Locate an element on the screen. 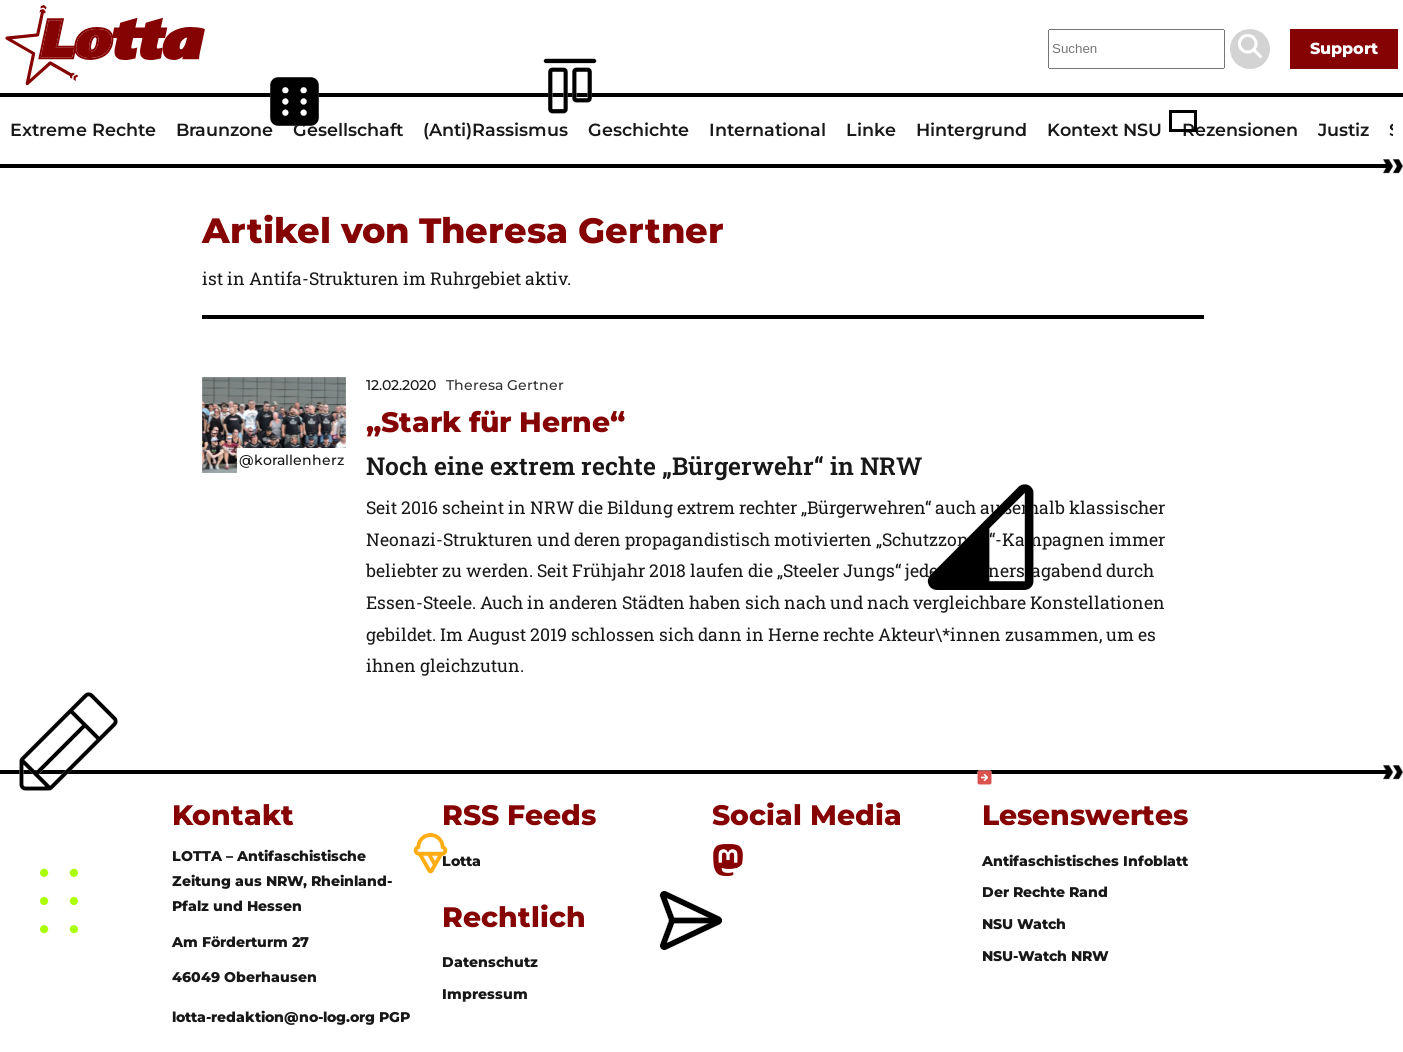 The width and height of the screenshot is (1403, 1052). indicates medium cellular signal strength is located at coordinates (989, 541).